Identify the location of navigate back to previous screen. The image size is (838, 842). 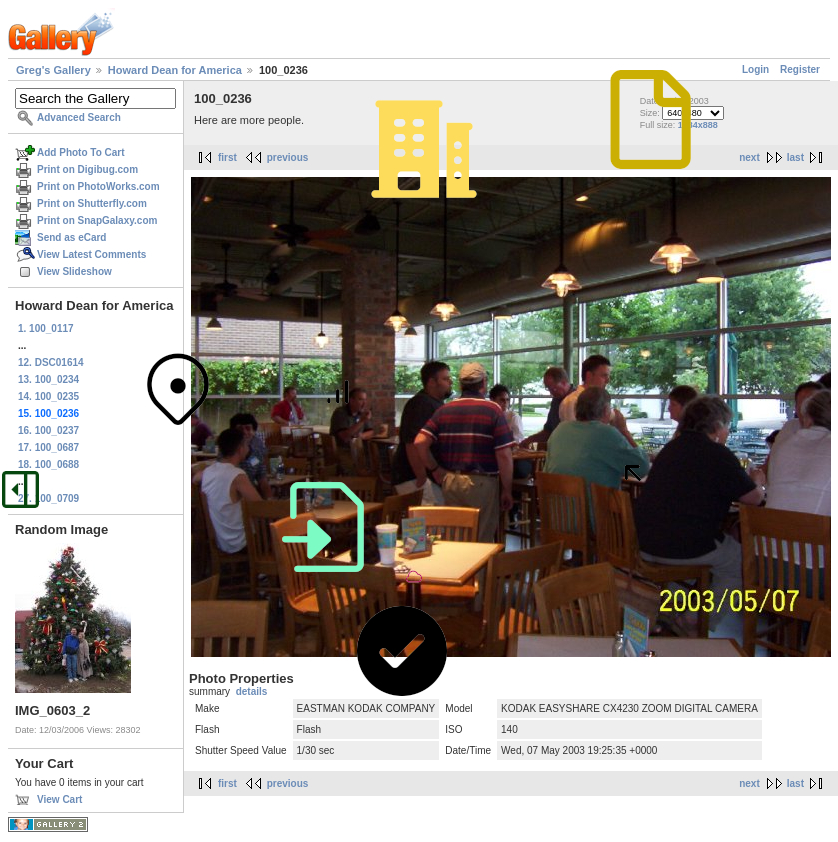
(633, 473).